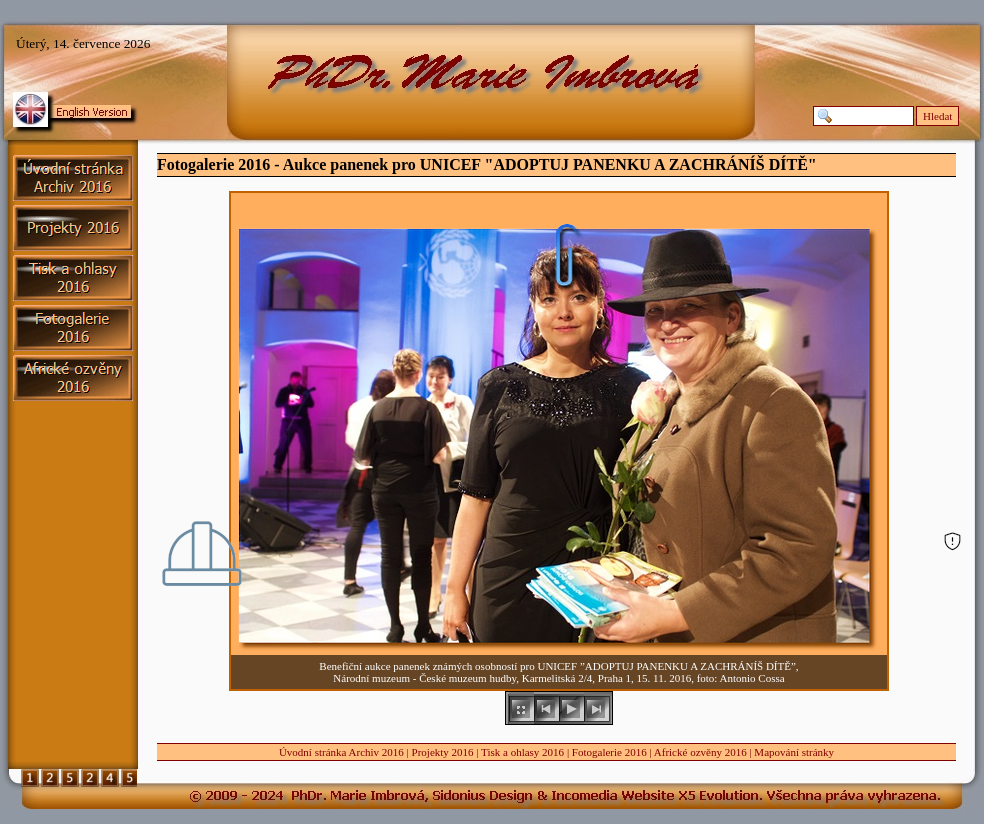  I want to click on view security alert or warning, so click(952, 541).